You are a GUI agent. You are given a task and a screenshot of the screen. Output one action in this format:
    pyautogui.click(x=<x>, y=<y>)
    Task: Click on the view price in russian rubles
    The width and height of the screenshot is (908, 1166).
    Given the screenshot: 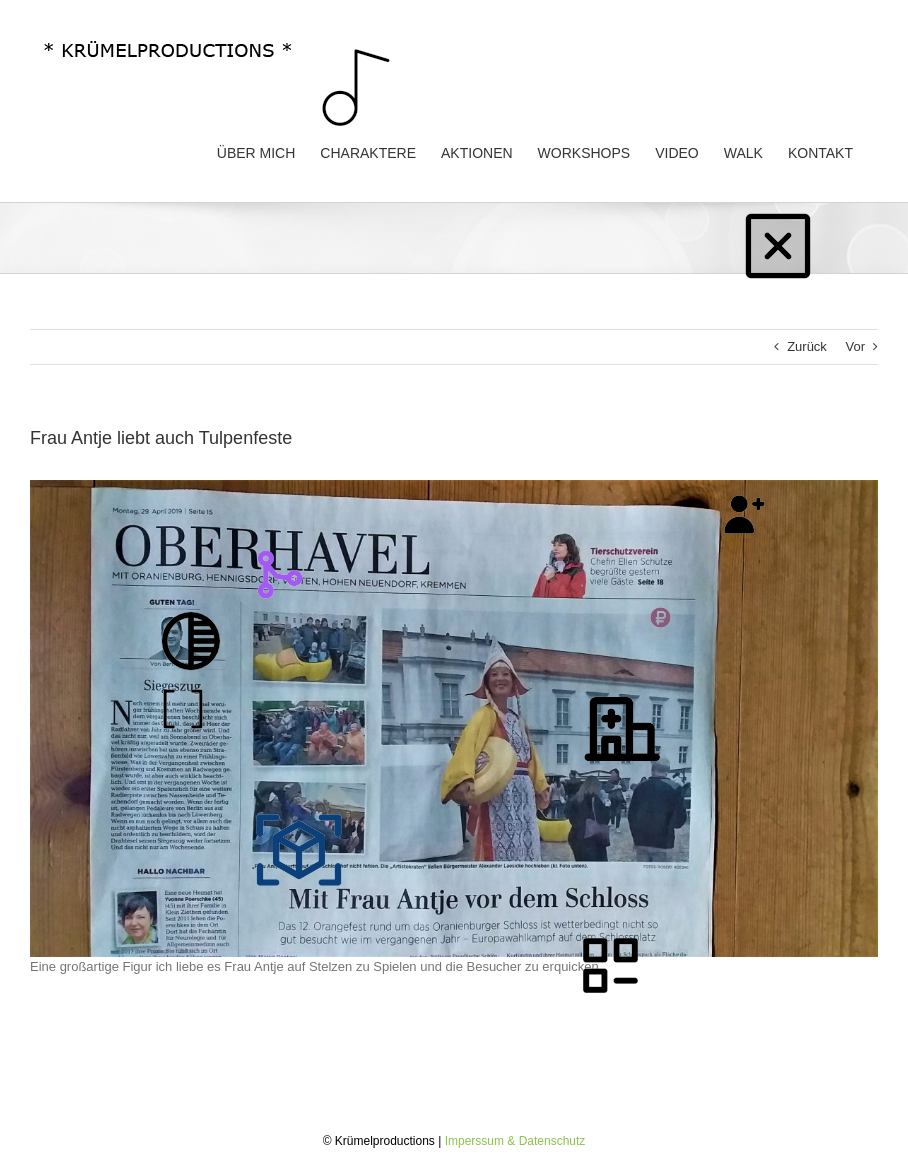 What is the action you would take?
    pyautogui.click(x=660, y=617)
    